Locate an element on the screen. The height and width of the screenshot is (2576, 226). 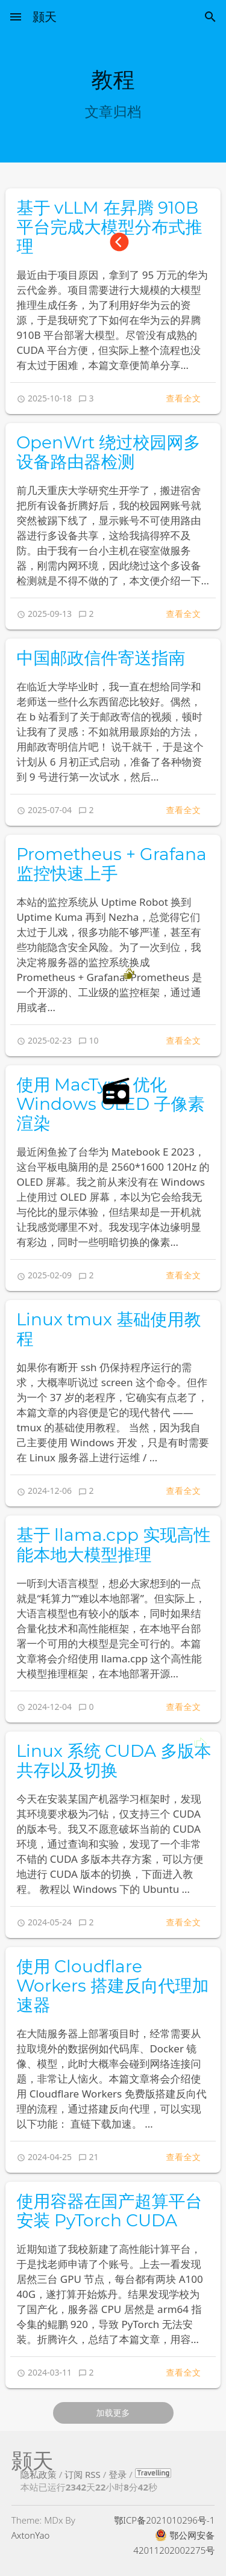
move item to the right is located at coordinates (200, 1744).